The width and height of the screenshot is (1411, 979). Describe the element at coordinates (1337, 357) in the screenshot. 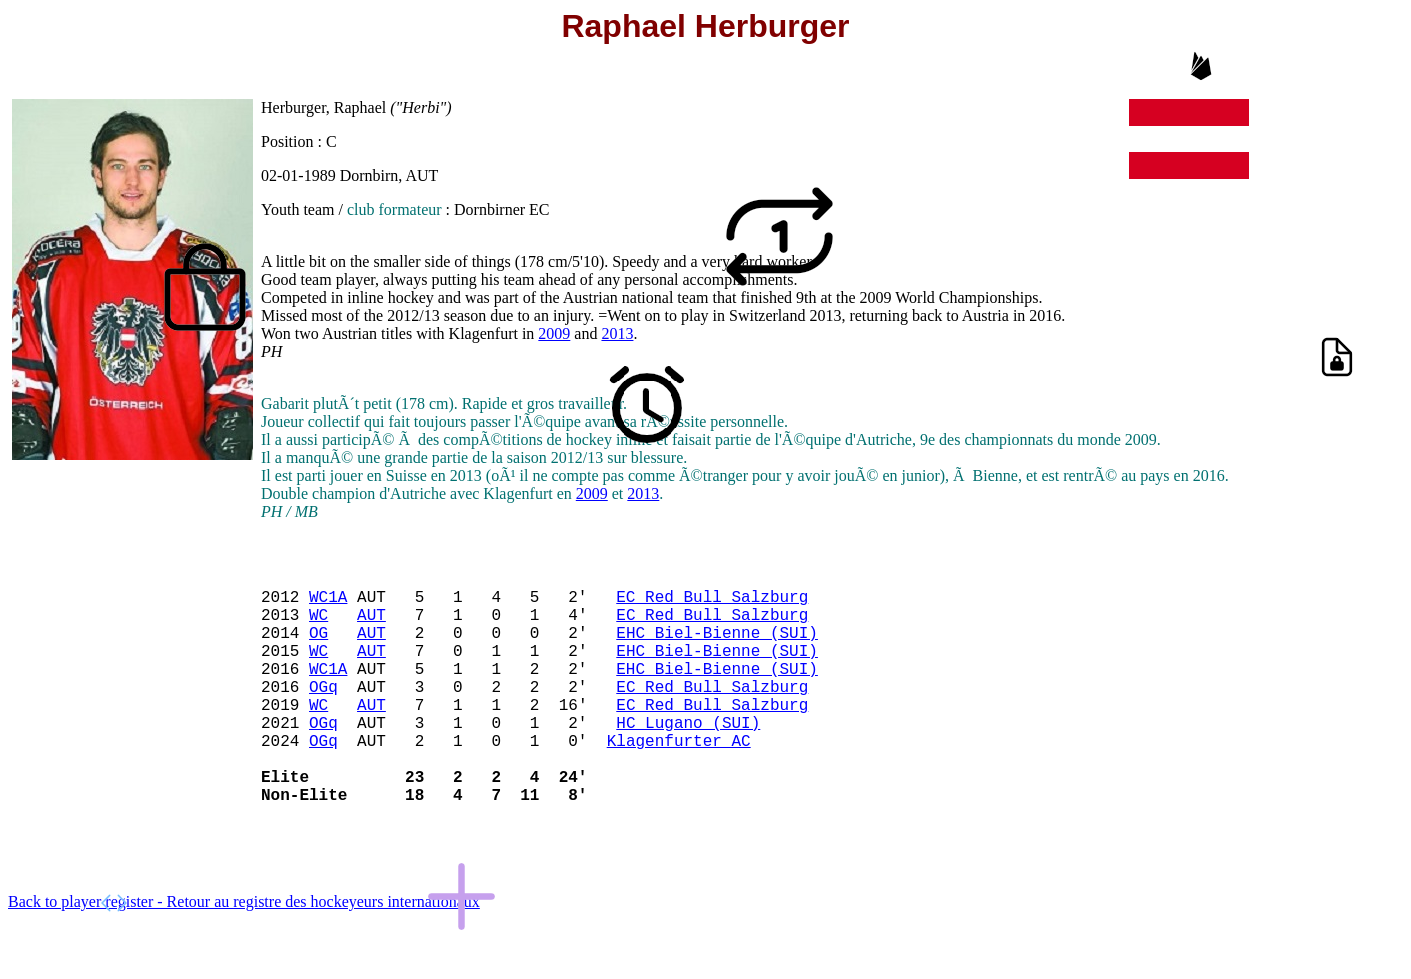

I see `view a protected or encrypted document` at that location.